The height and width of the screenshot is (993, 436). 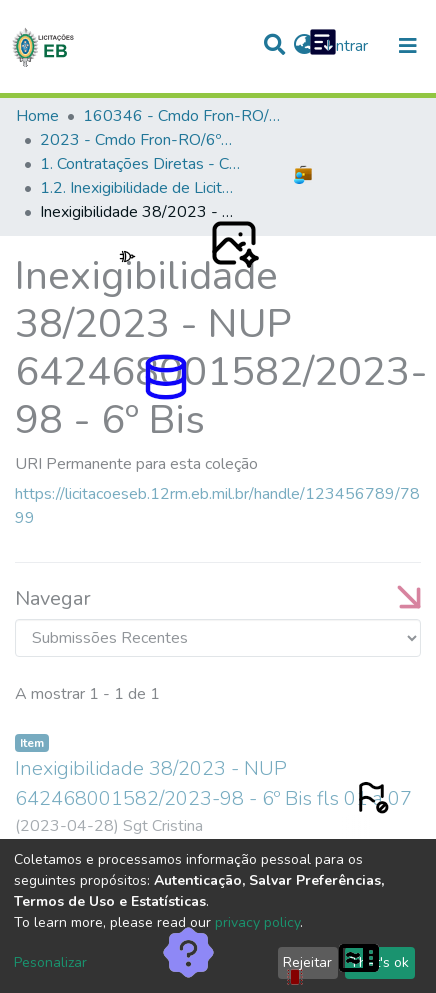 What do you see at coordinates (371, 796) in the screenshot?
I see `cancel or remove a flagged item` at bounding box center [371, 796].